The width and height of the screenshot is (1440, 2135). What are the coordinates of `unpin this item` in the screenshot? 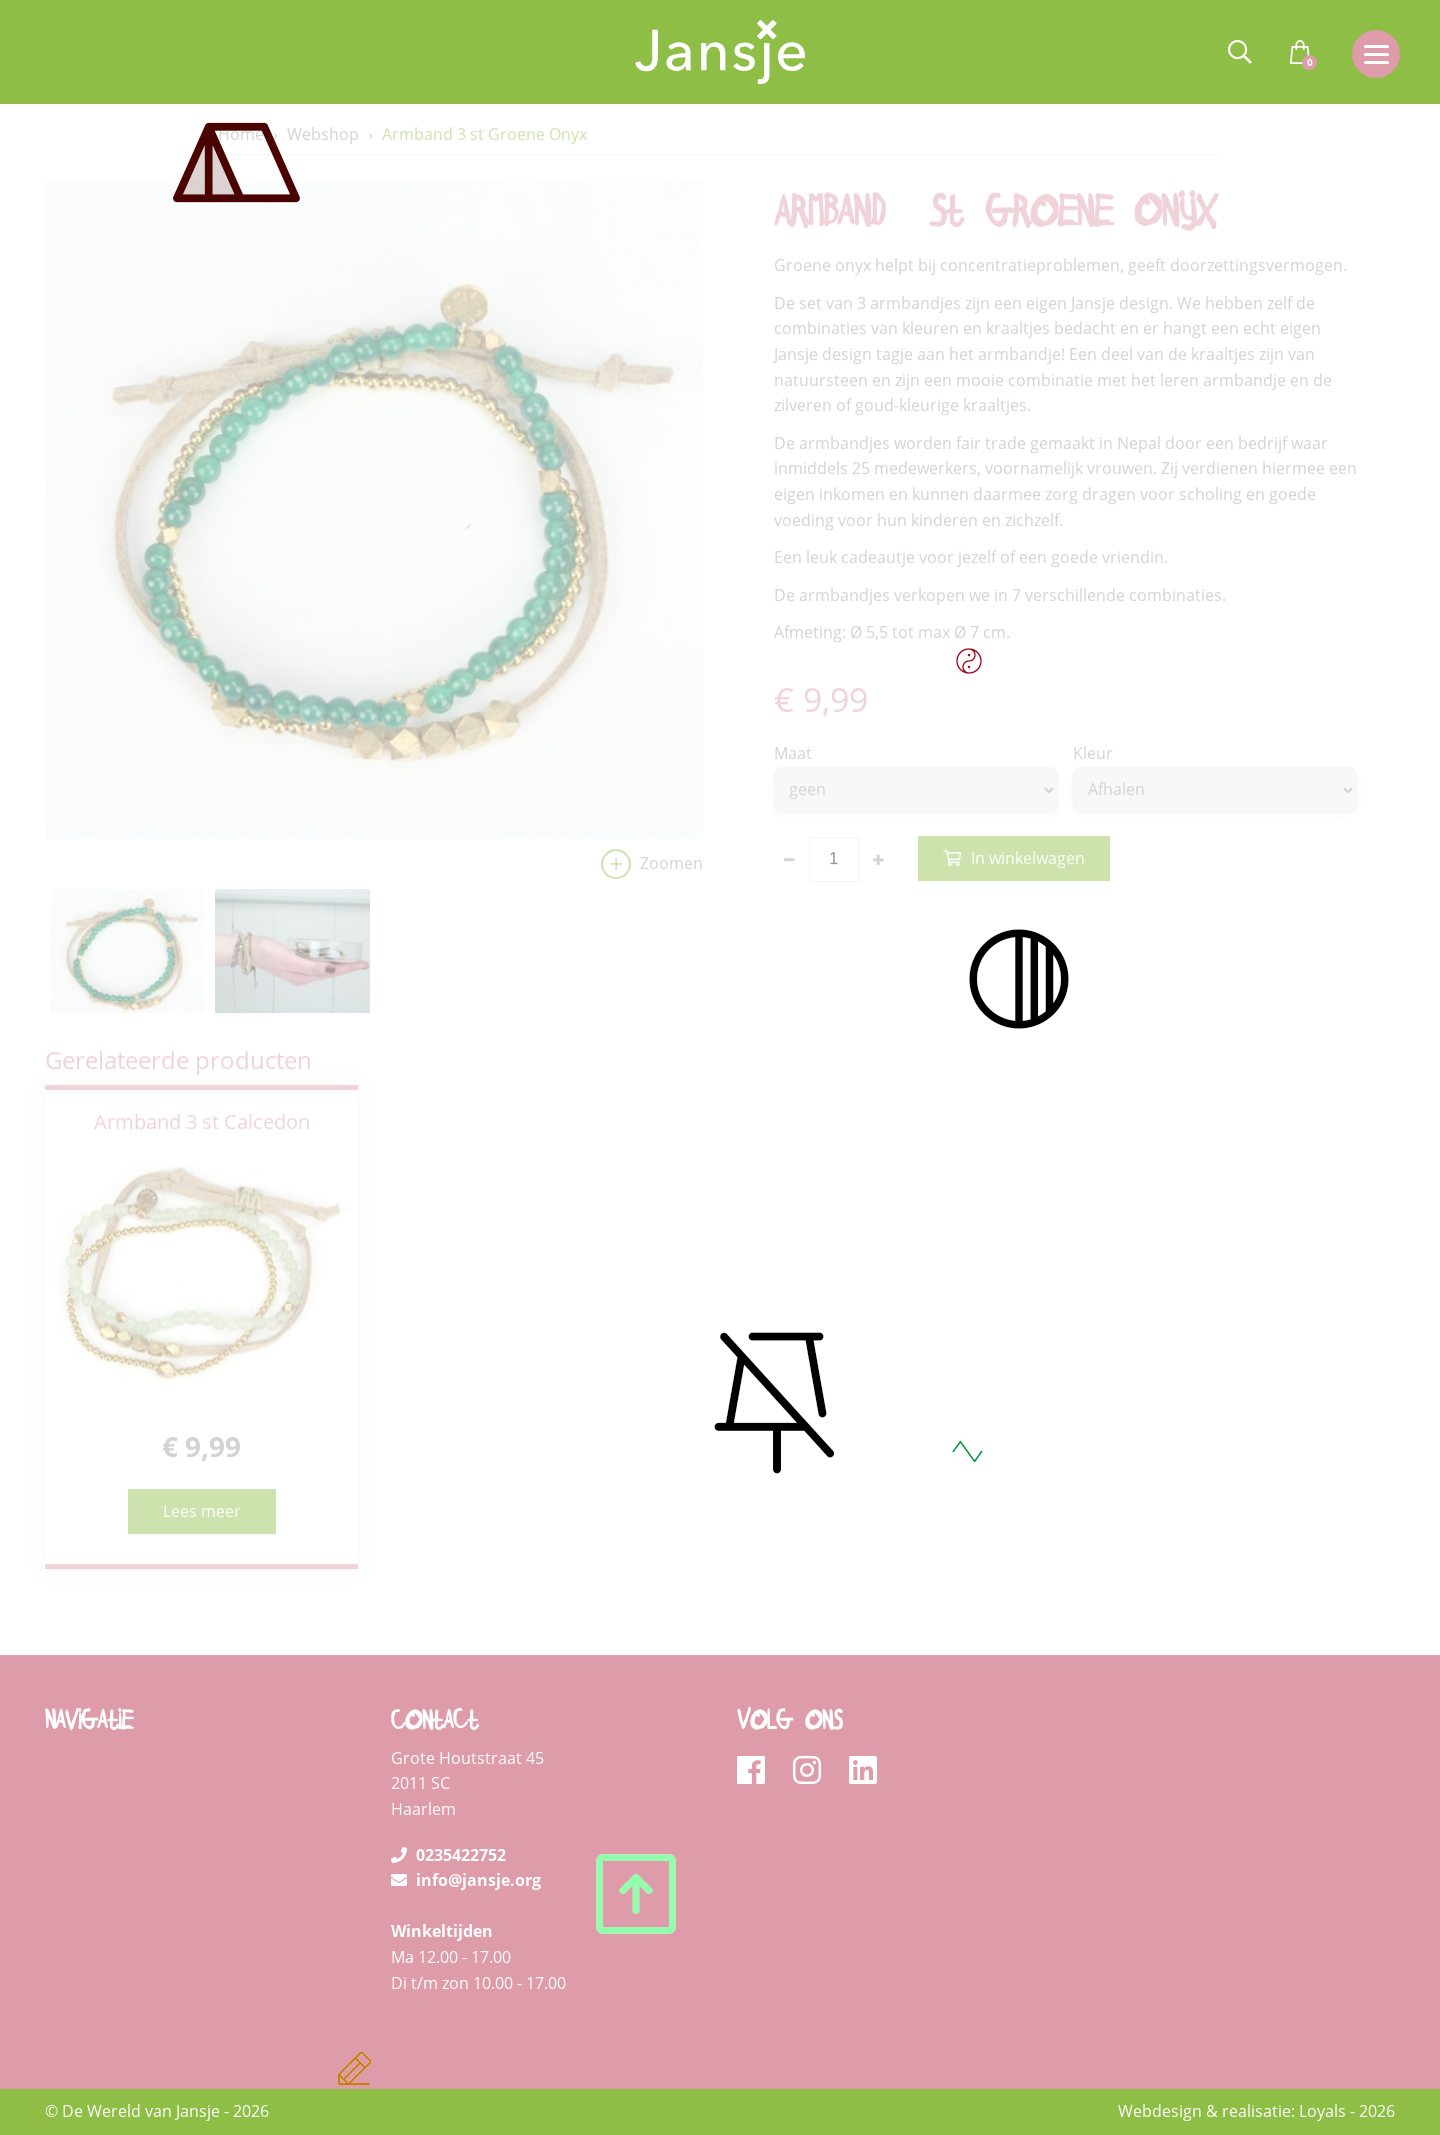 It's located at (777, 1395).